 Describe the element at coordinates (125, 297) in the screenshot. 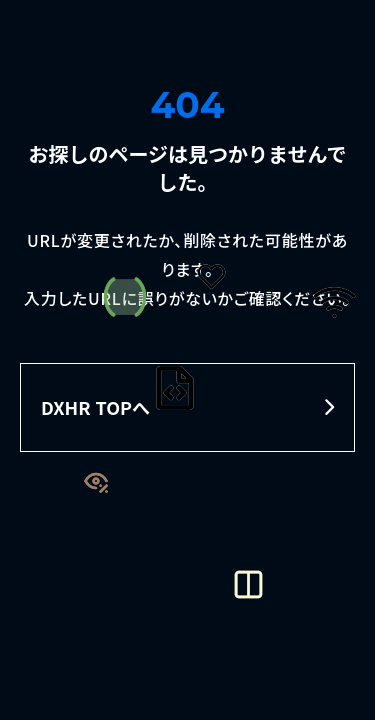

I see `insert parentheses in text or code` at that location.